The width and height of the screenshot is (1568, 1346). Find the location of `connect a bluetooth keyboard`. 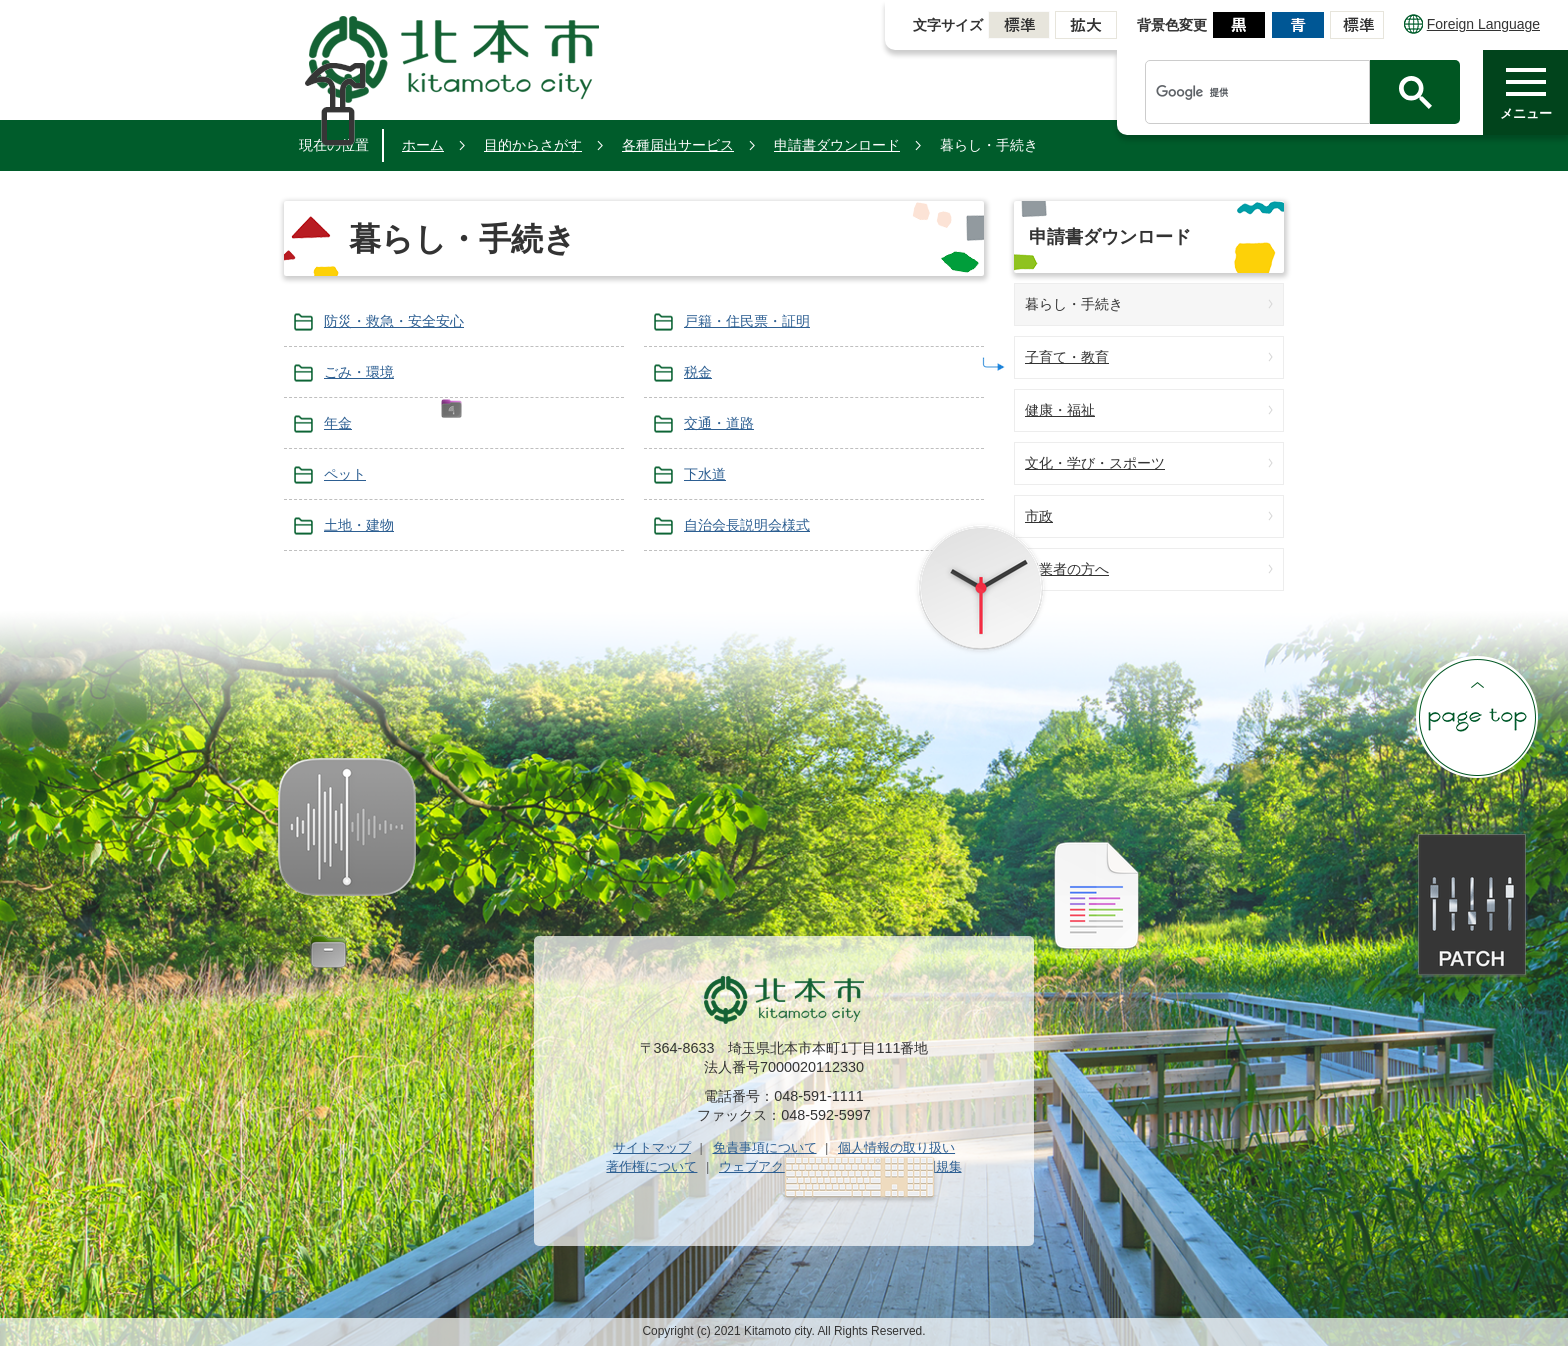

connect a bluetooth keyboard is located at coordinates (859, 1176).